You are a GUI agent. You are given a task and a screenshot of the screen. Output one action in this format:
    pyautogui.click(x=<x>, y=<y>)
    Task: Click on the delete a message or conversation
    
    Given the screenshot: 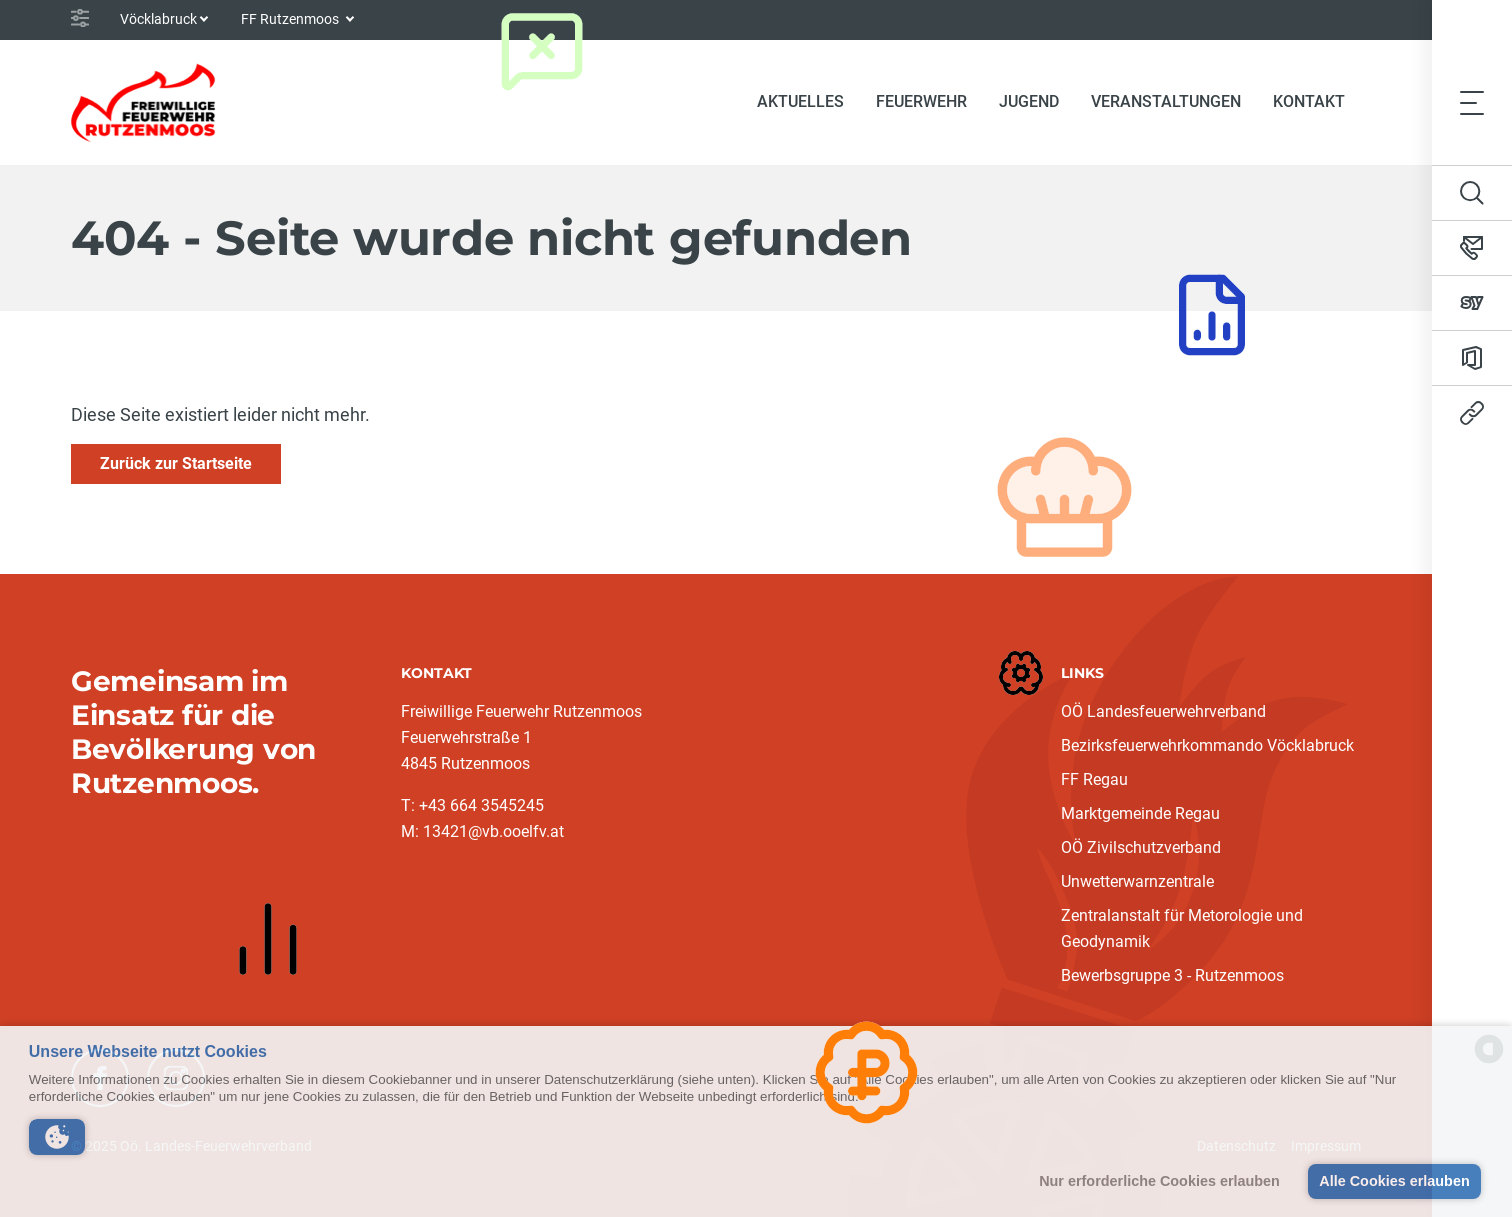 What is the action you would take?
    pyautogui.click(x=542, y=50)
    